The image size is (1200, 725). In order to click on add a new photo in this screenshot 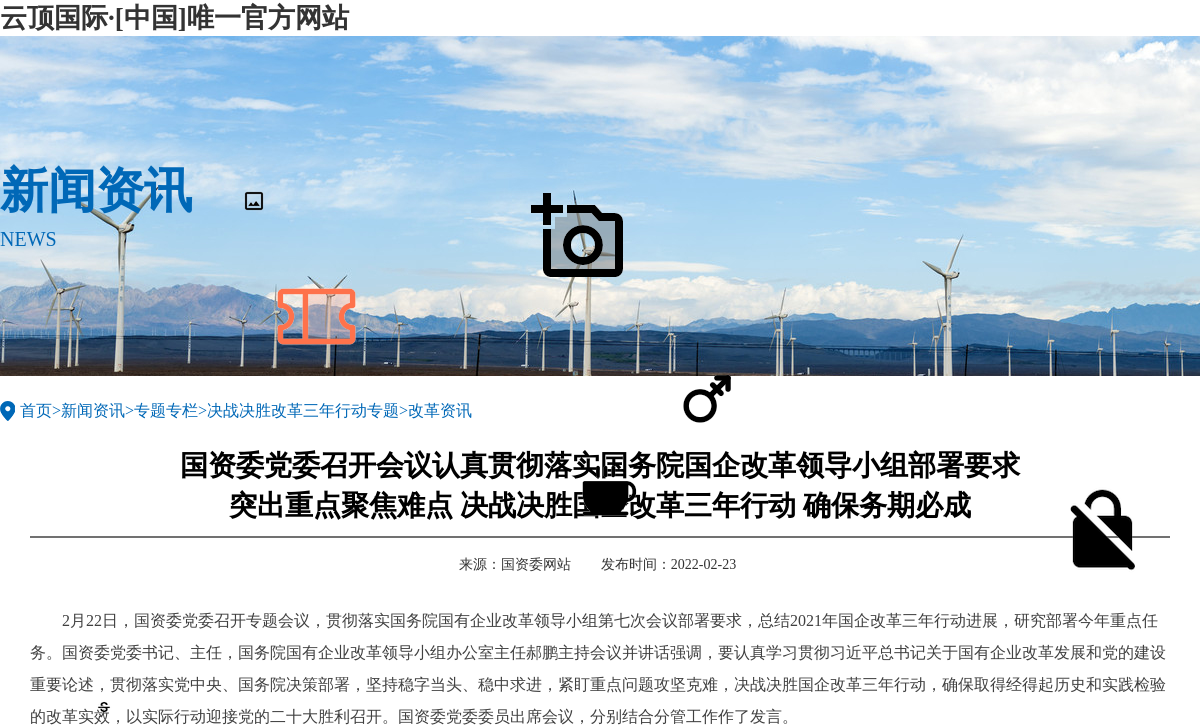, I will do `click(579, 237)`.